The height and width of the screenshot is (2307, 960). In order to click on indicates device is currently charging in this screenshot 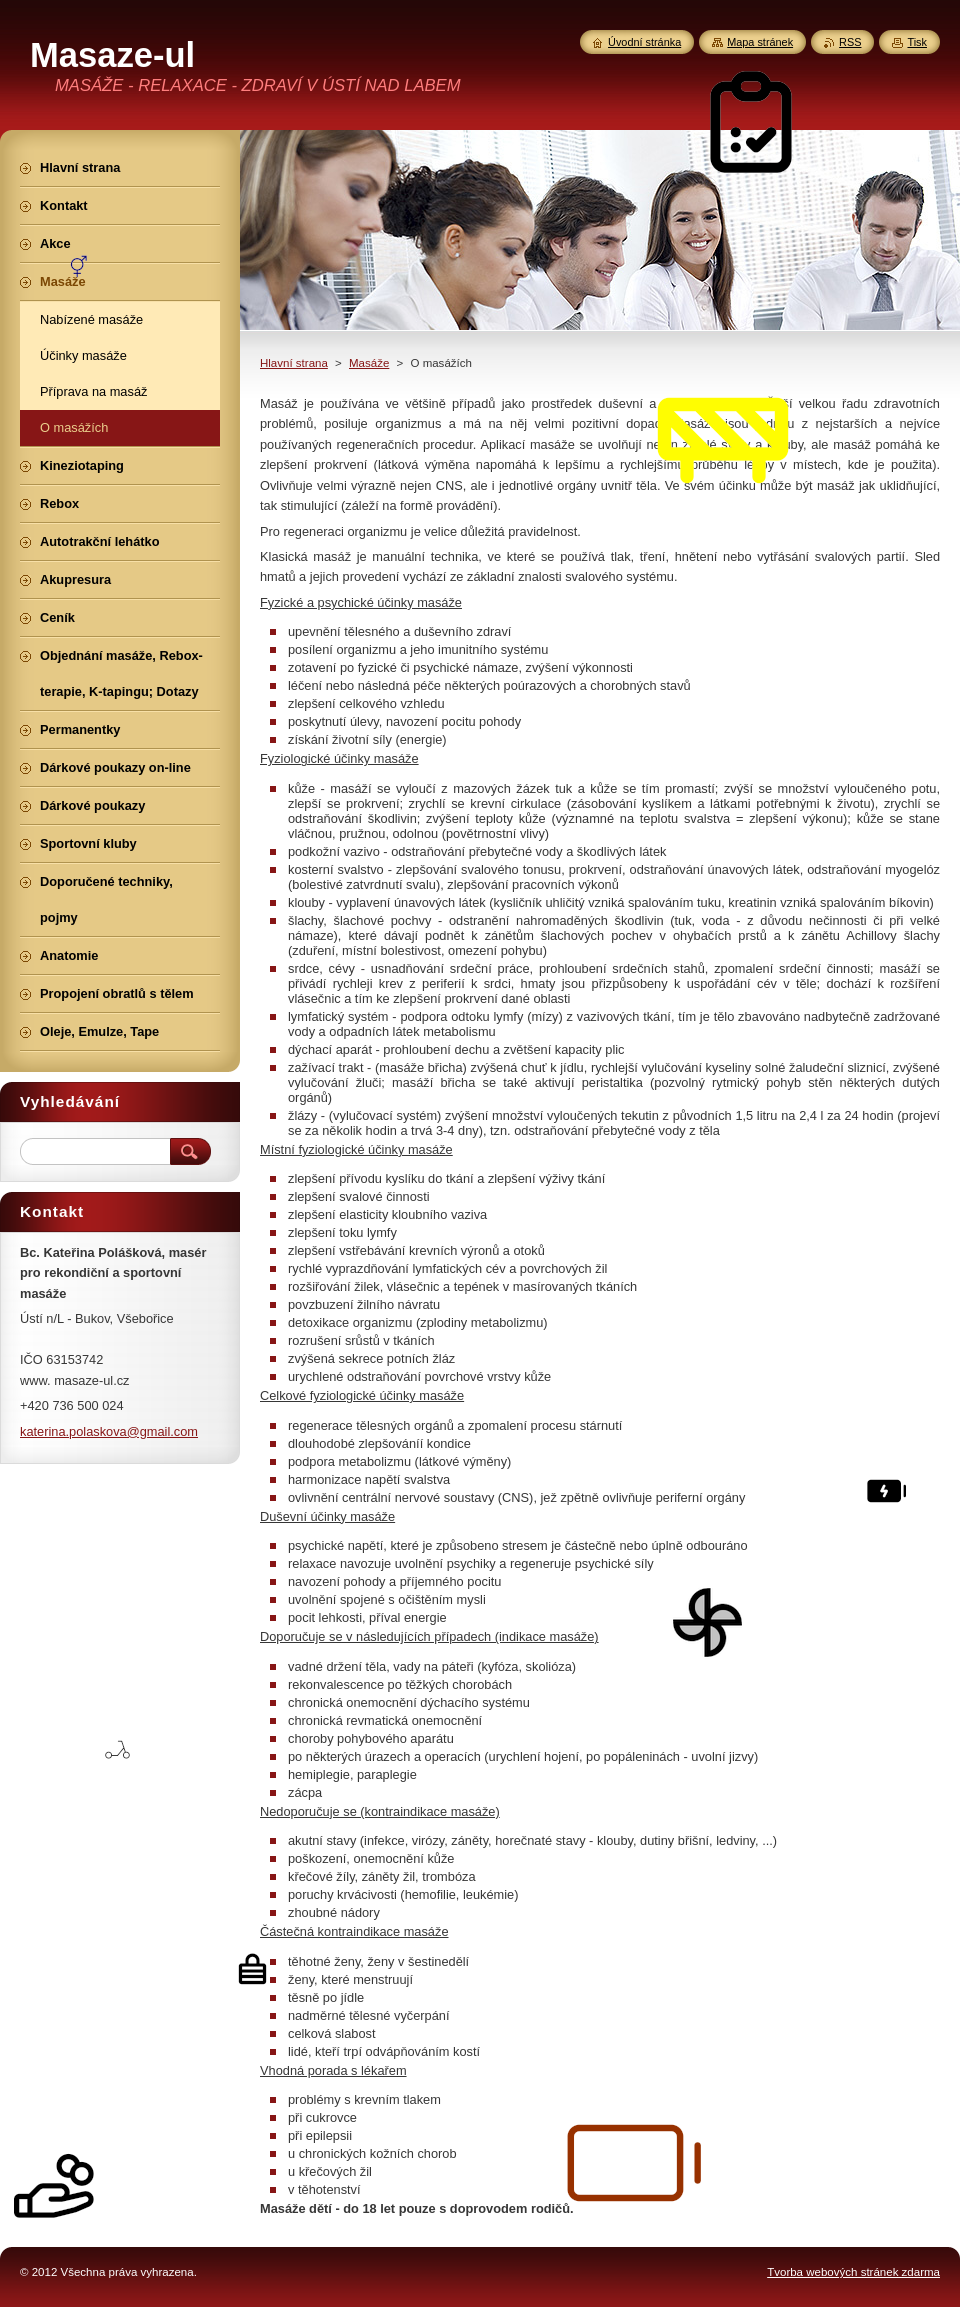, I will do `click(886, 1491)`.